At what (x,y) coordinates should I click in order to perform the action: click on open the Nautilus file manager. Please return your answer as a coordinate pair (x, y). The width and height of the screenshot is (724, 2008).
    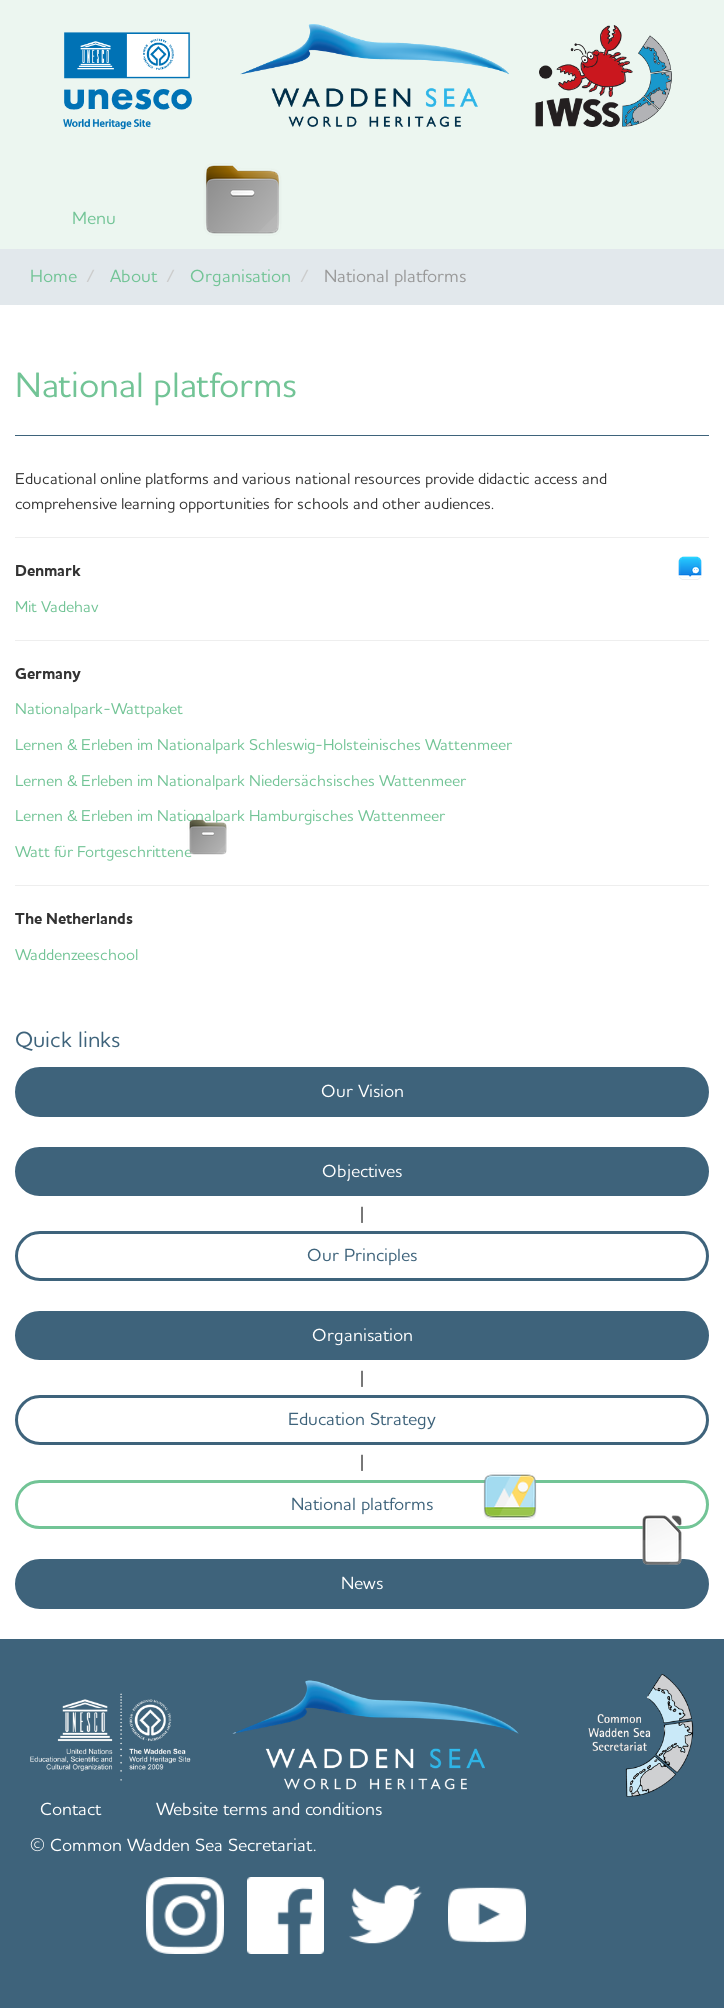
    Looking at the image, I should click on (208, 837).